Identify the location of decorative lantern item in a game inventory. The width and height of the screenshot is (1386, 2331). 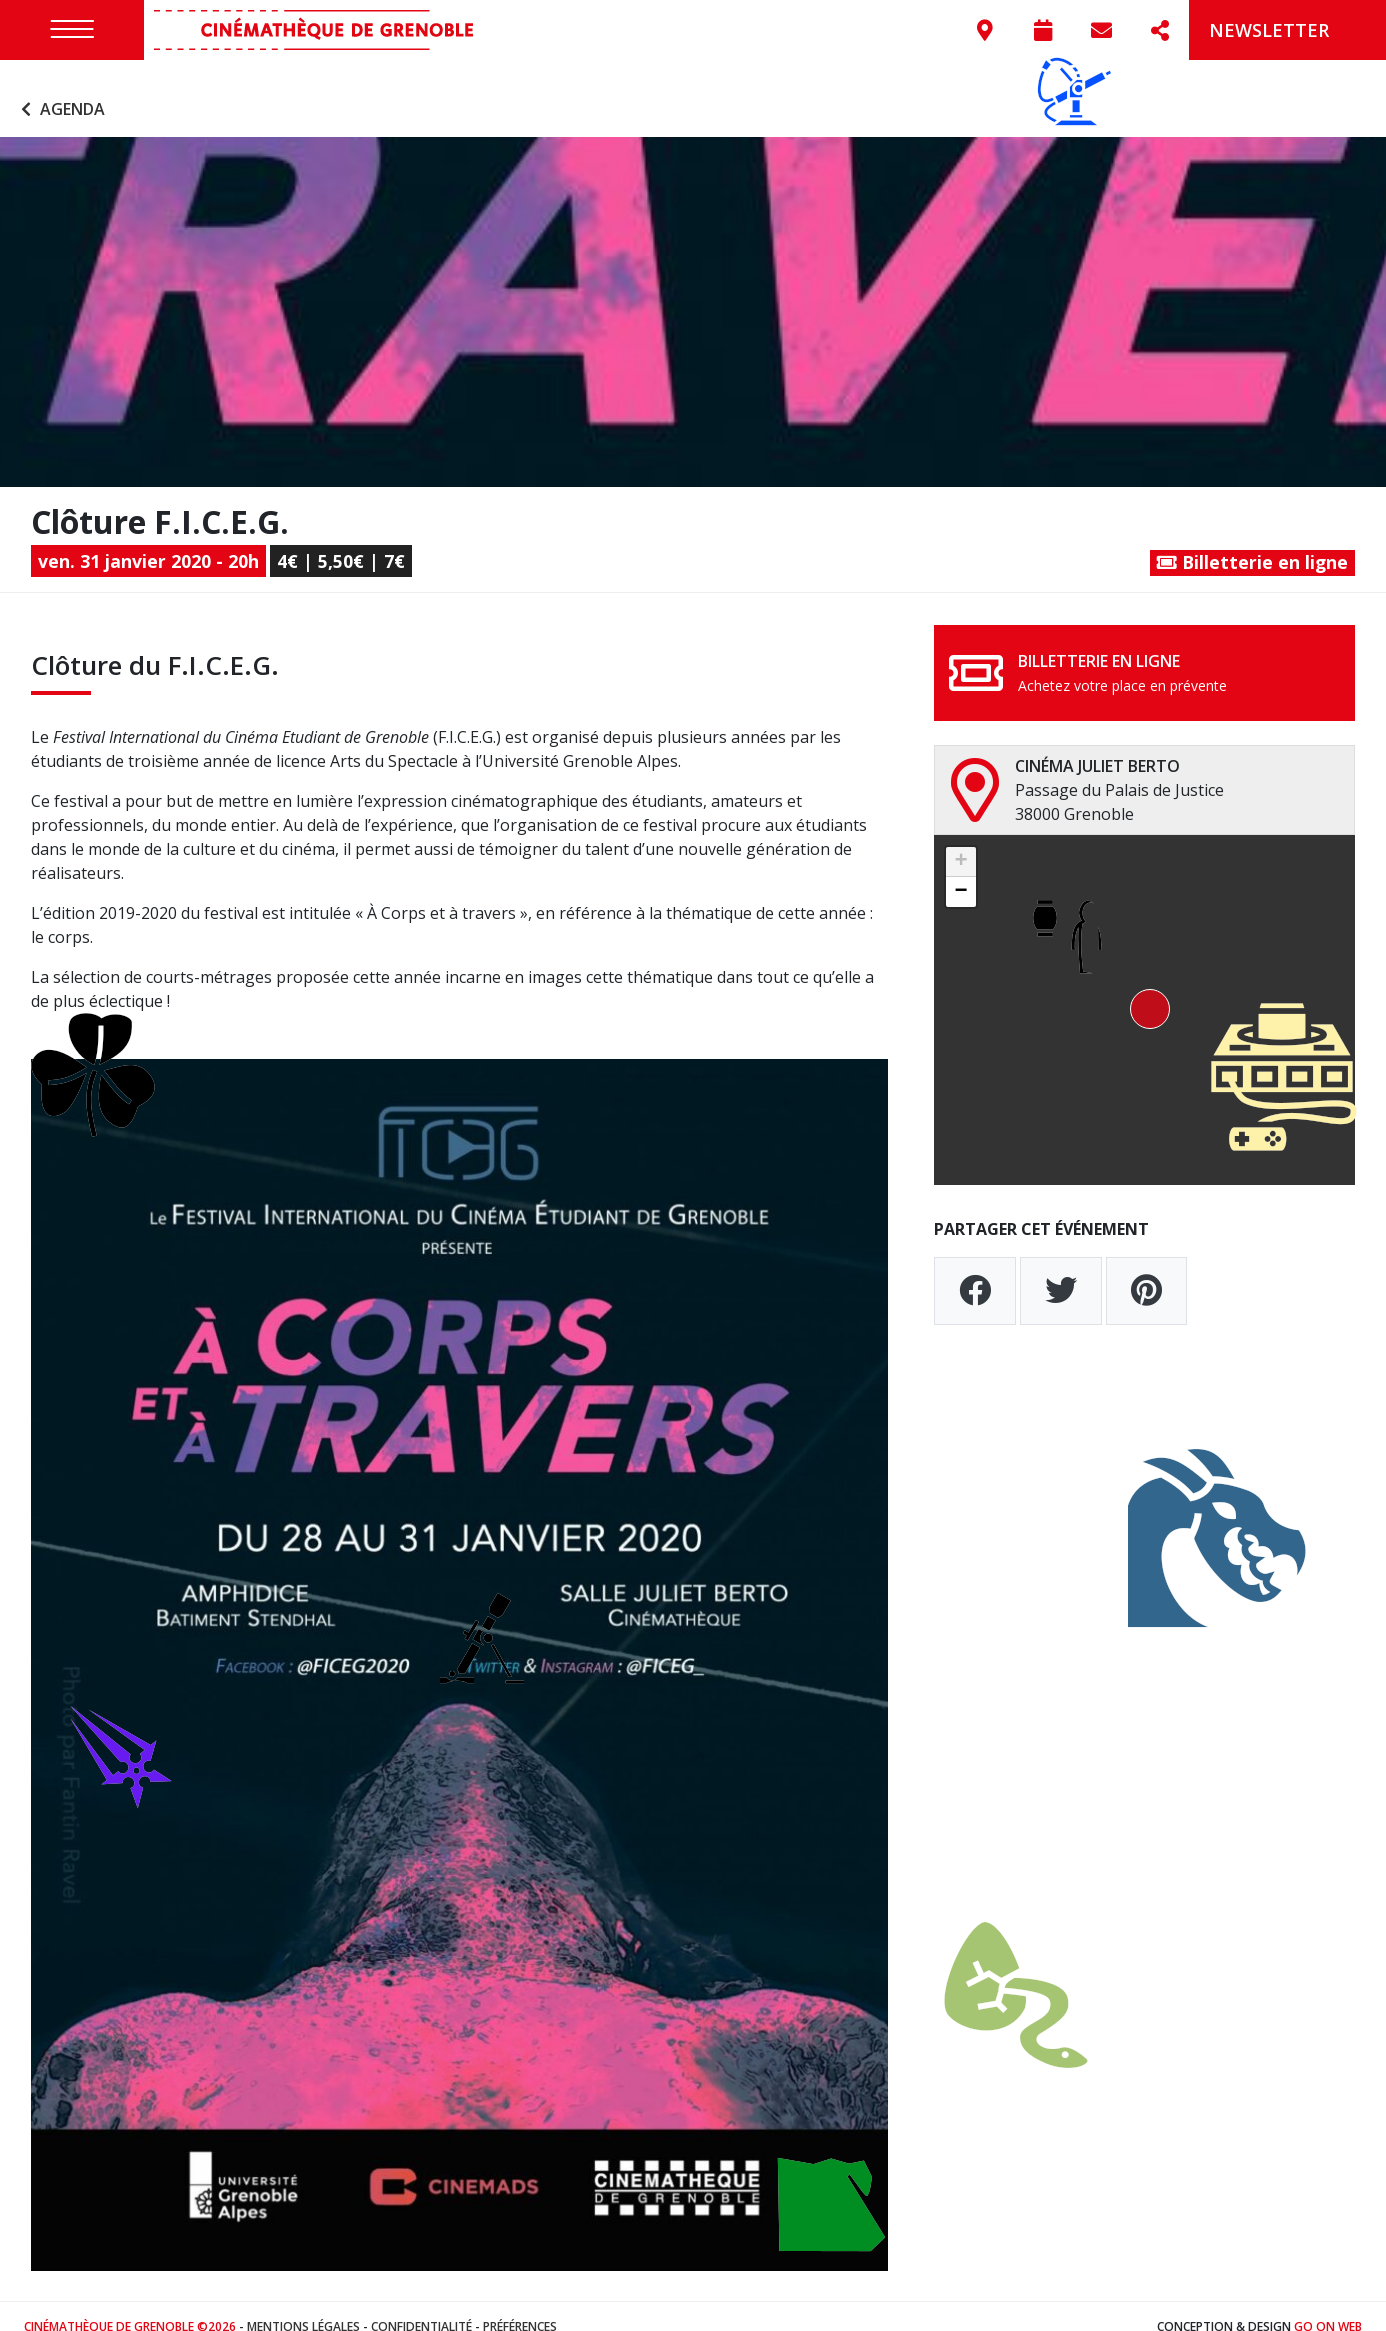
(1069, 936).